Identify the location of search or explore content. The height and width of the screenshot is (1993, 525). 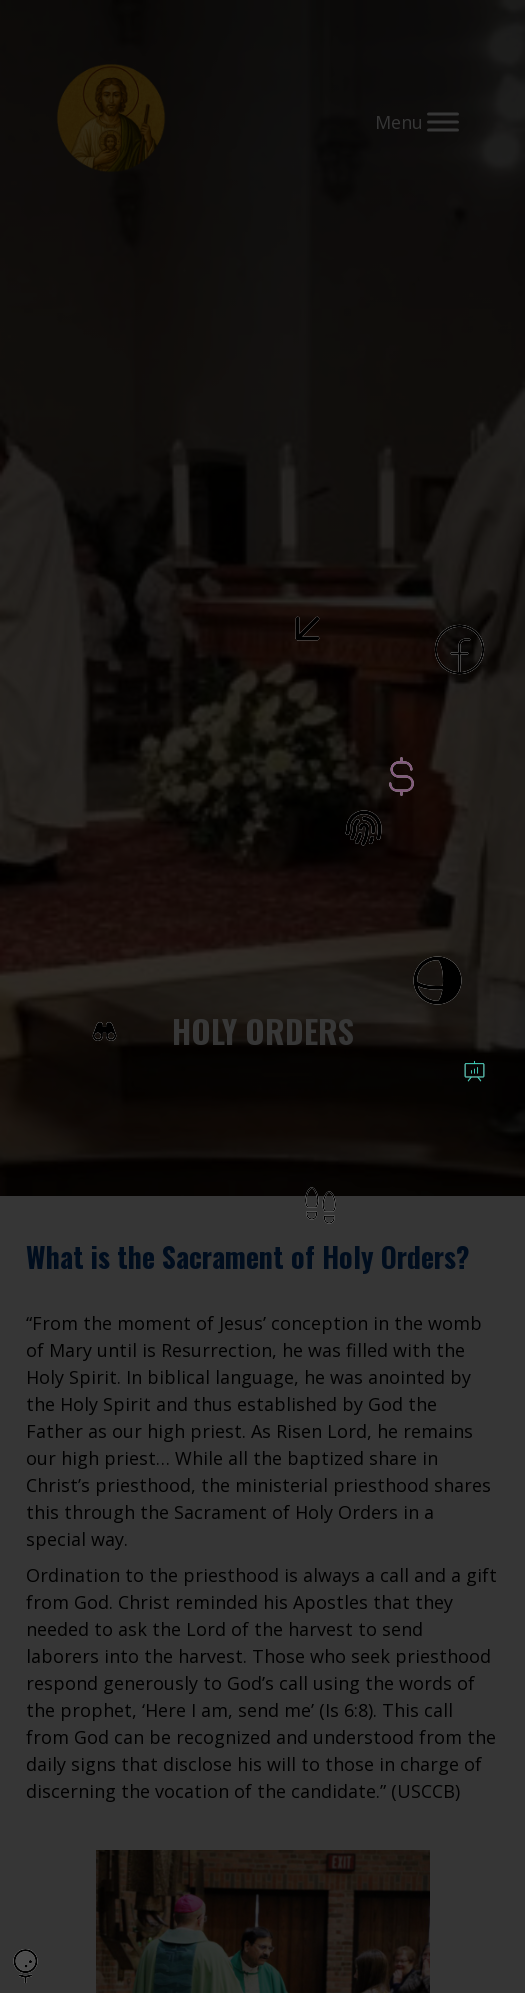
(104, 1031).